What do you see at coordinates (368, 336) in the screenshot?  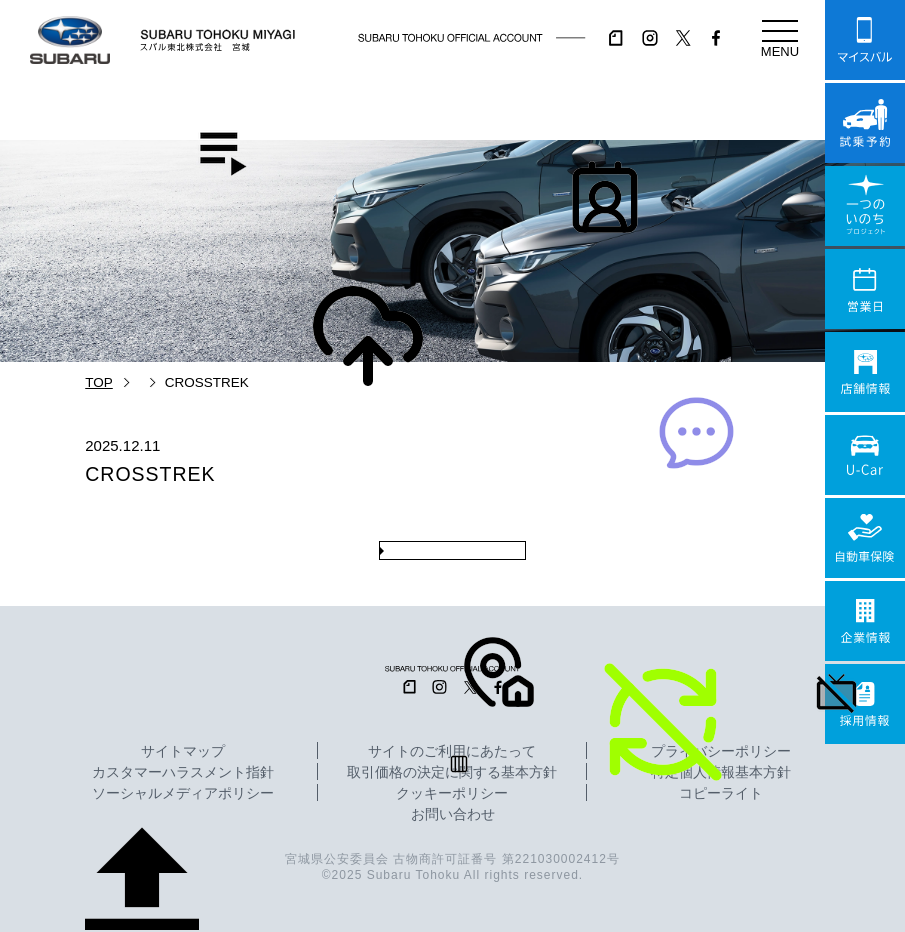 I see `upload file to cloud storage` at bounding box center [368, 336].